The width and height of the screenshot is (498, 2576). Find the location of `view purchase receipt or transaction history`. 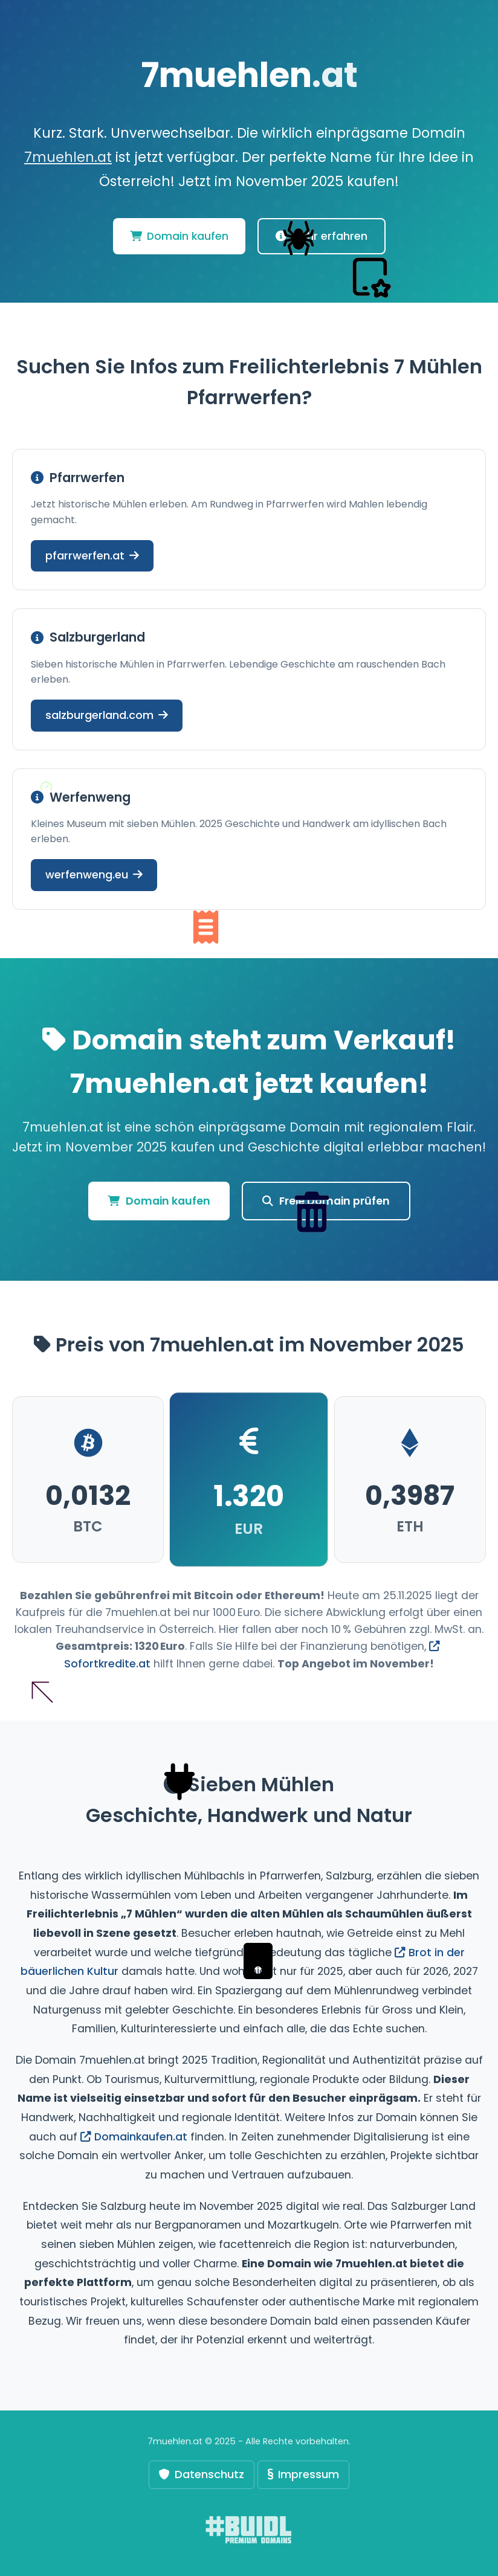

view purchase receipt or transaction history is located at coordinates (205, 927).